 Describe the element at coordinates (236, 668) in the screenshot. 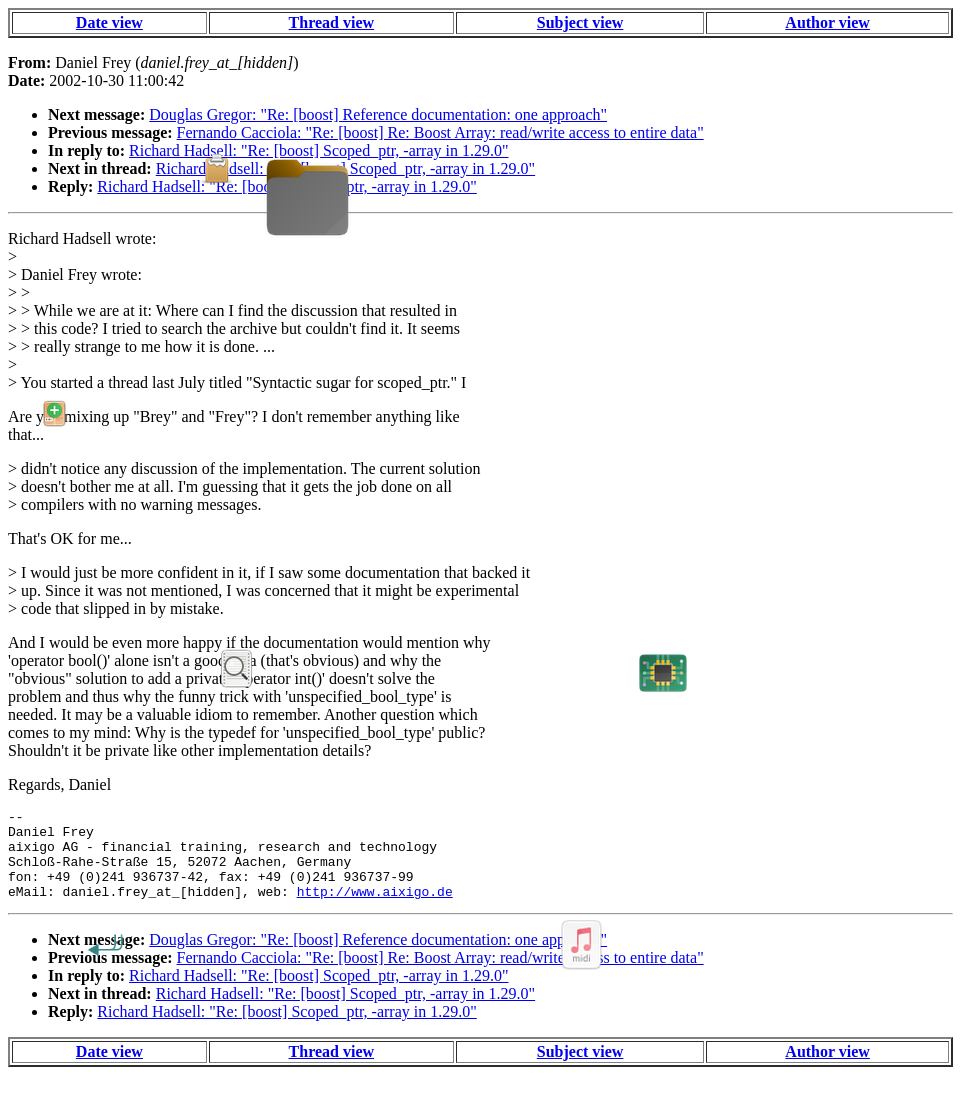

I see `open the log viewer application` at that location.